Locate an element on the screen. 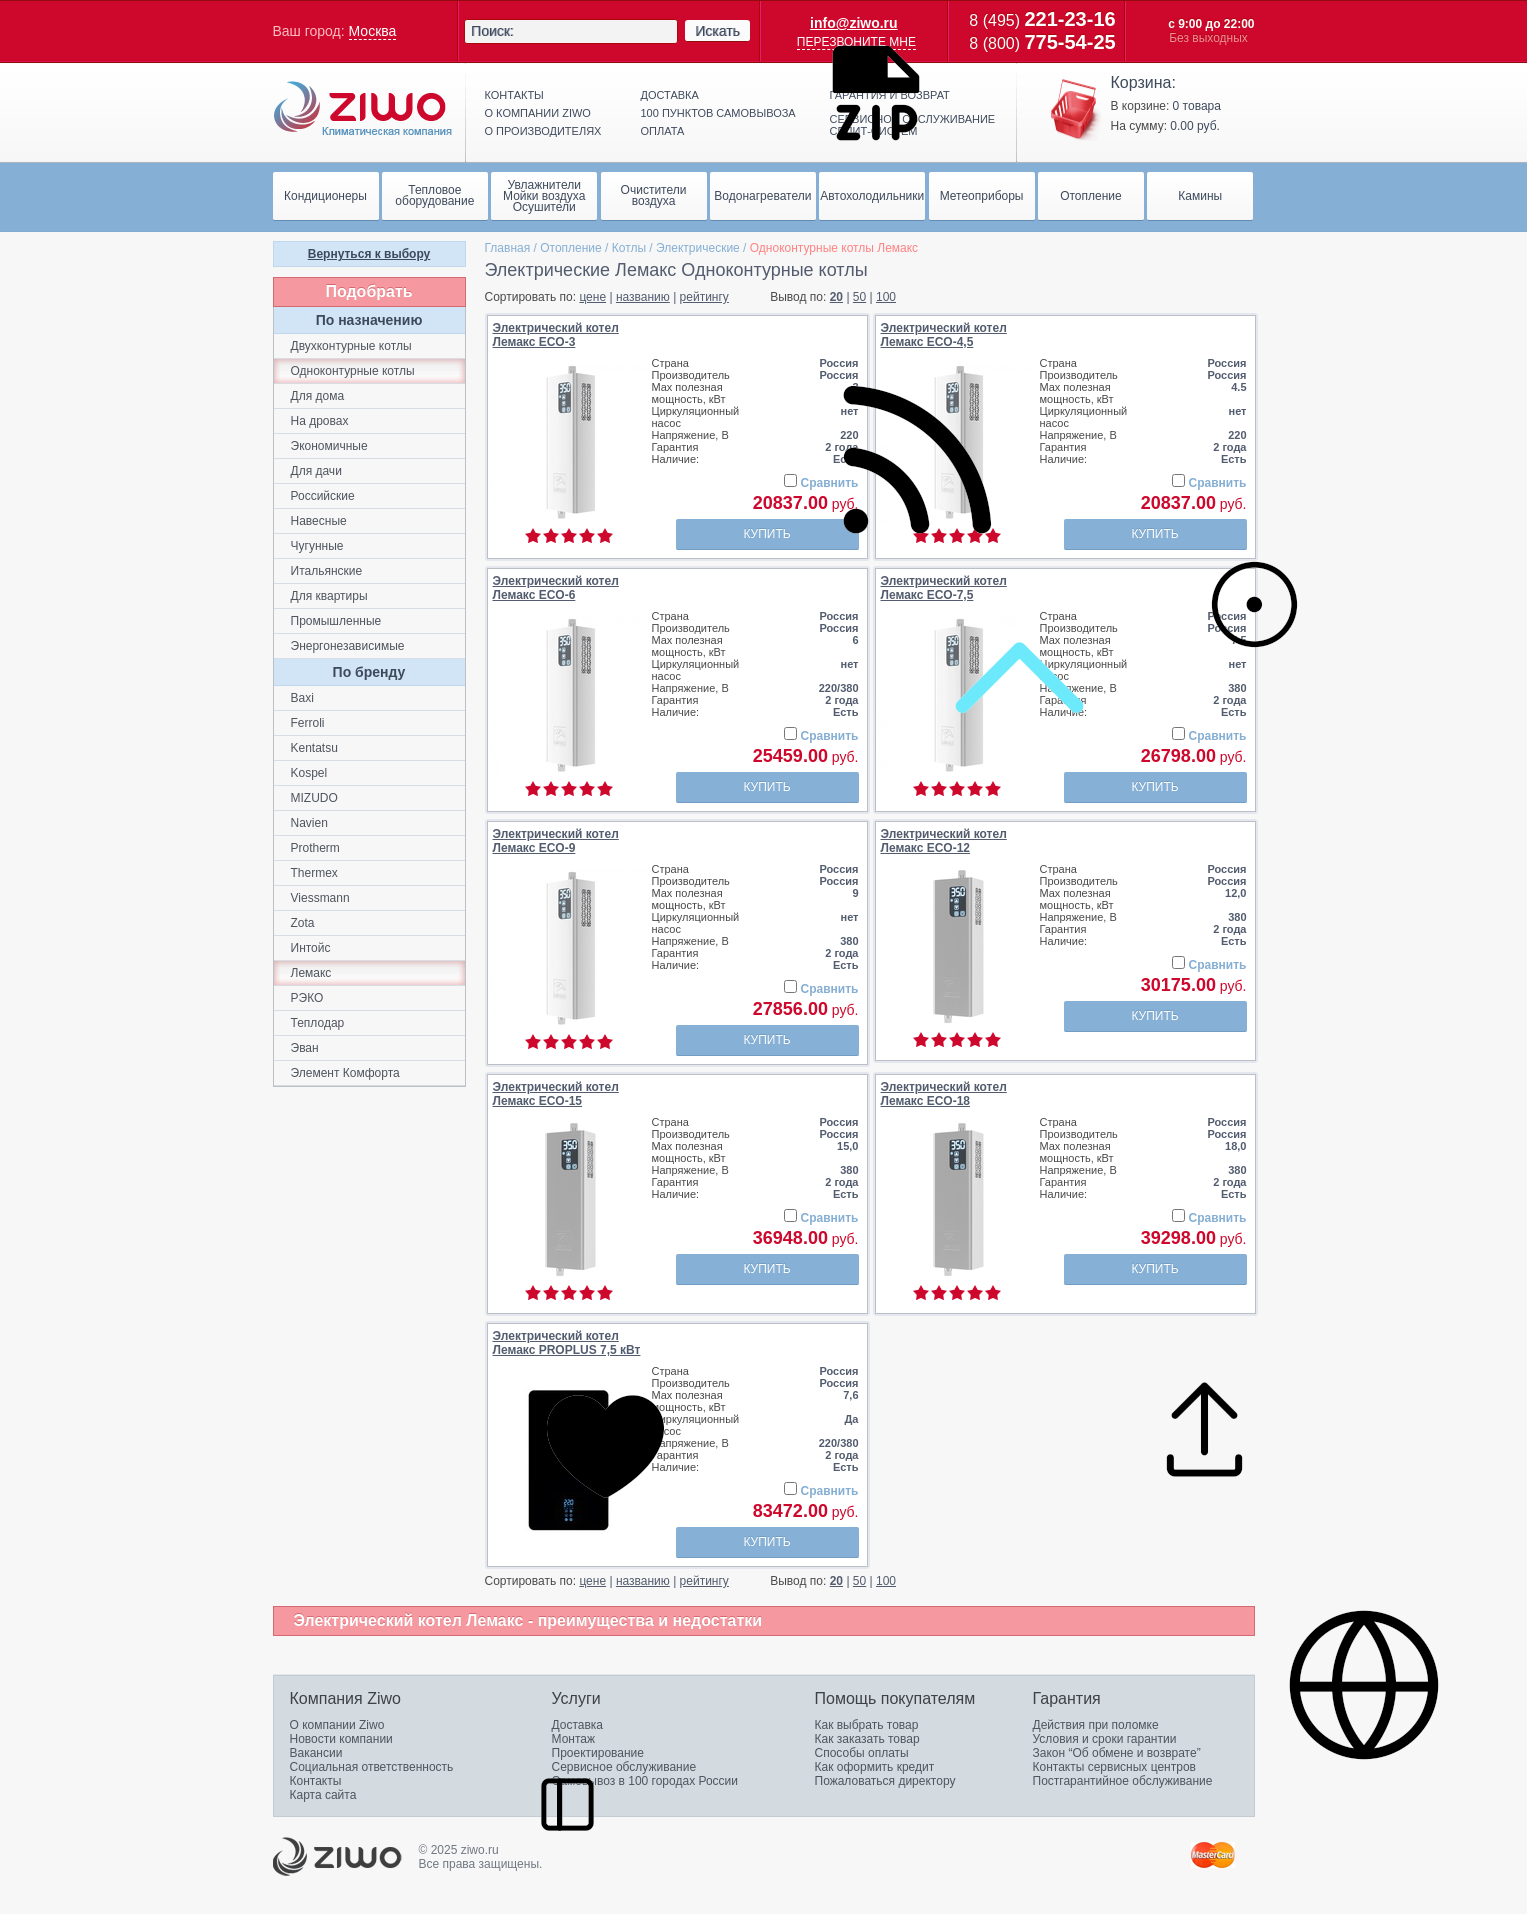 This screenshot has height=1914, width=1527. toggle the left sidebar panel is located at coordinates (567, 1804).